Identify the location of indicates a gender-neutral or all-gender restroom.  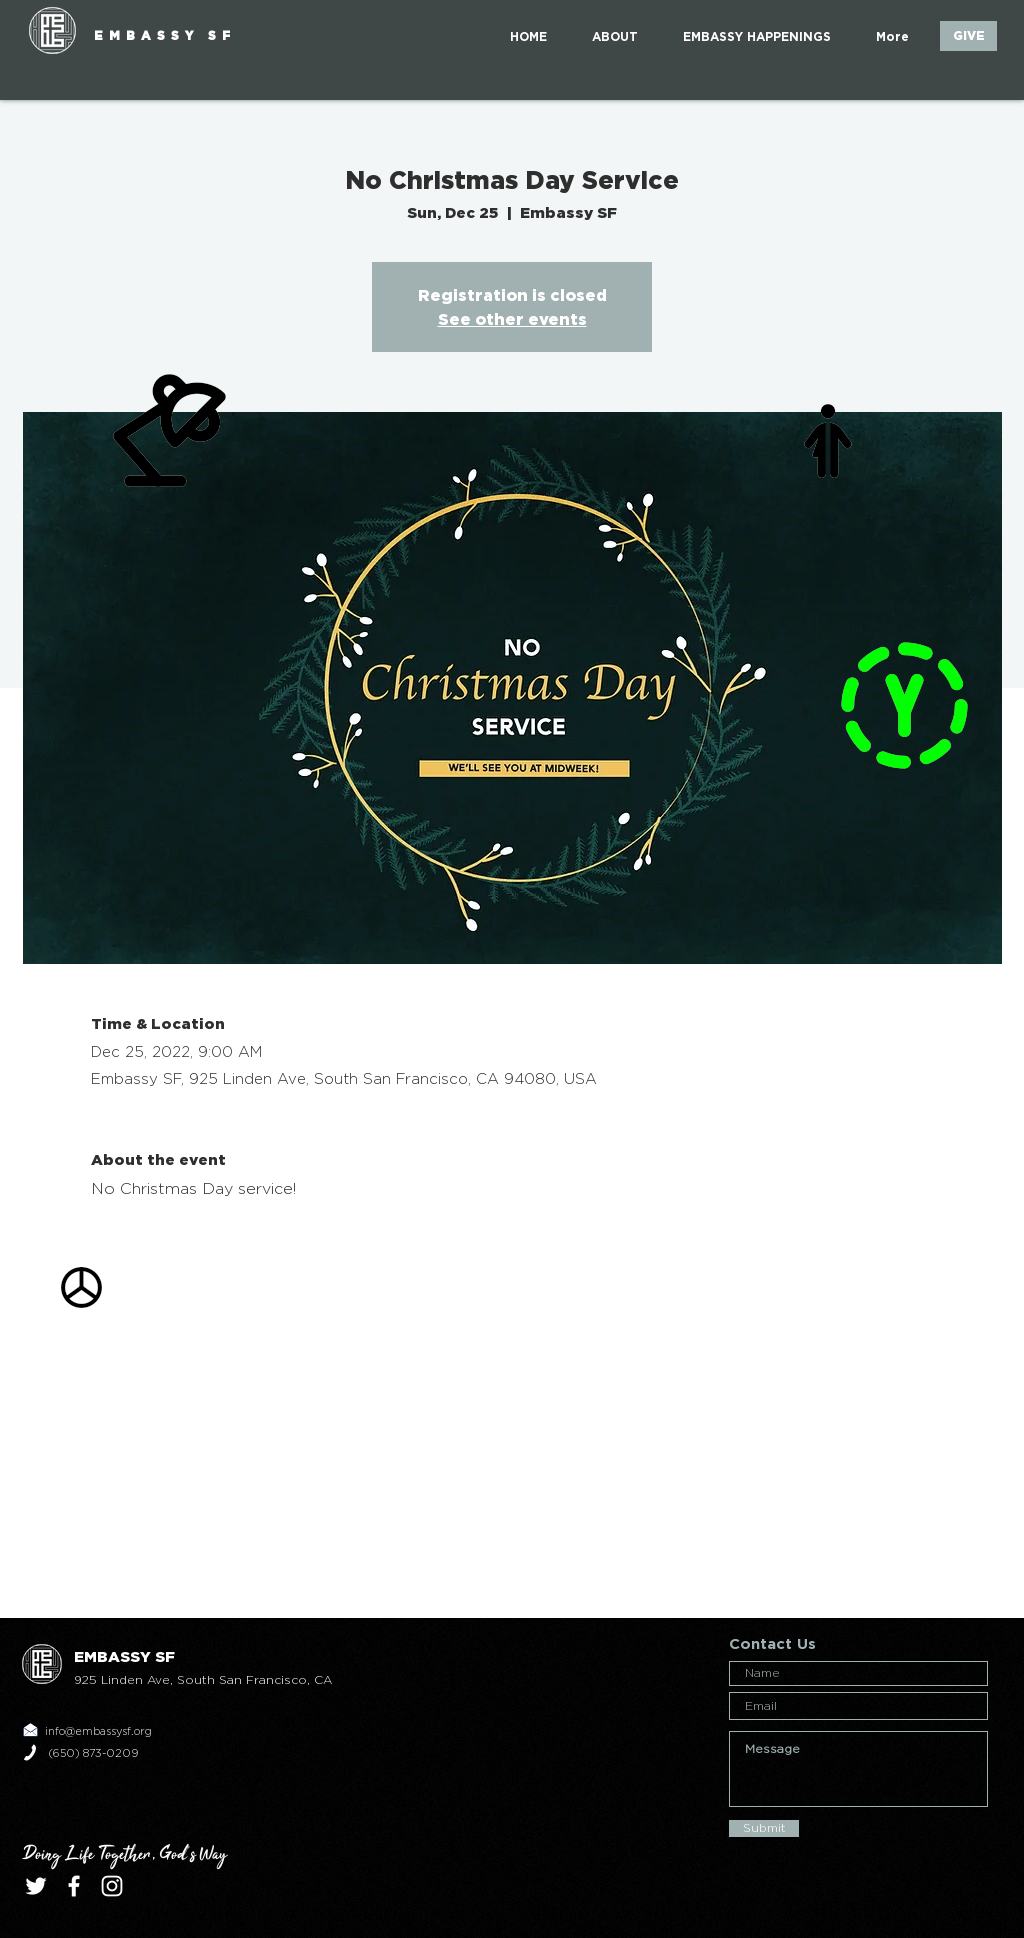
(828, 441).